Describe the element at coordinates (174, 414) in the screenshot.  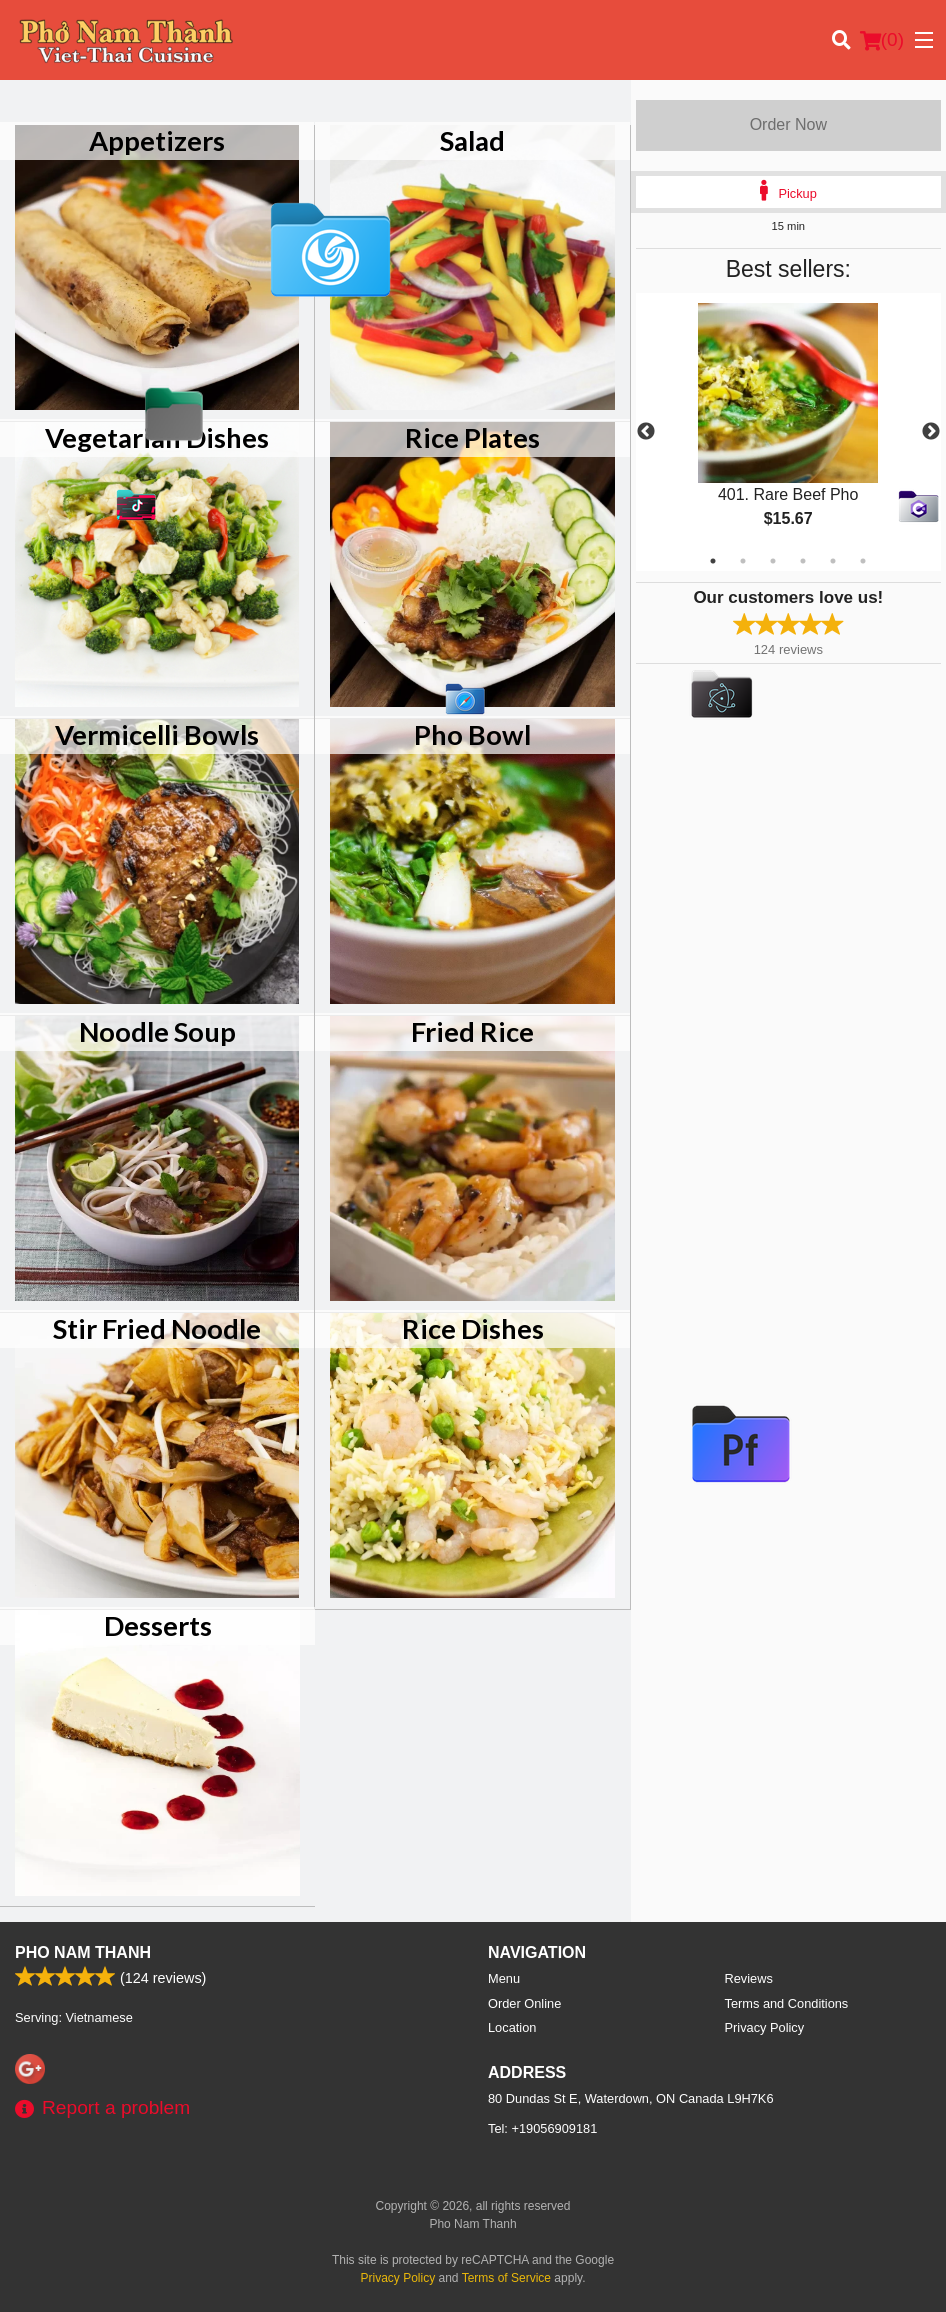
I see `open folder containing files` at that location.